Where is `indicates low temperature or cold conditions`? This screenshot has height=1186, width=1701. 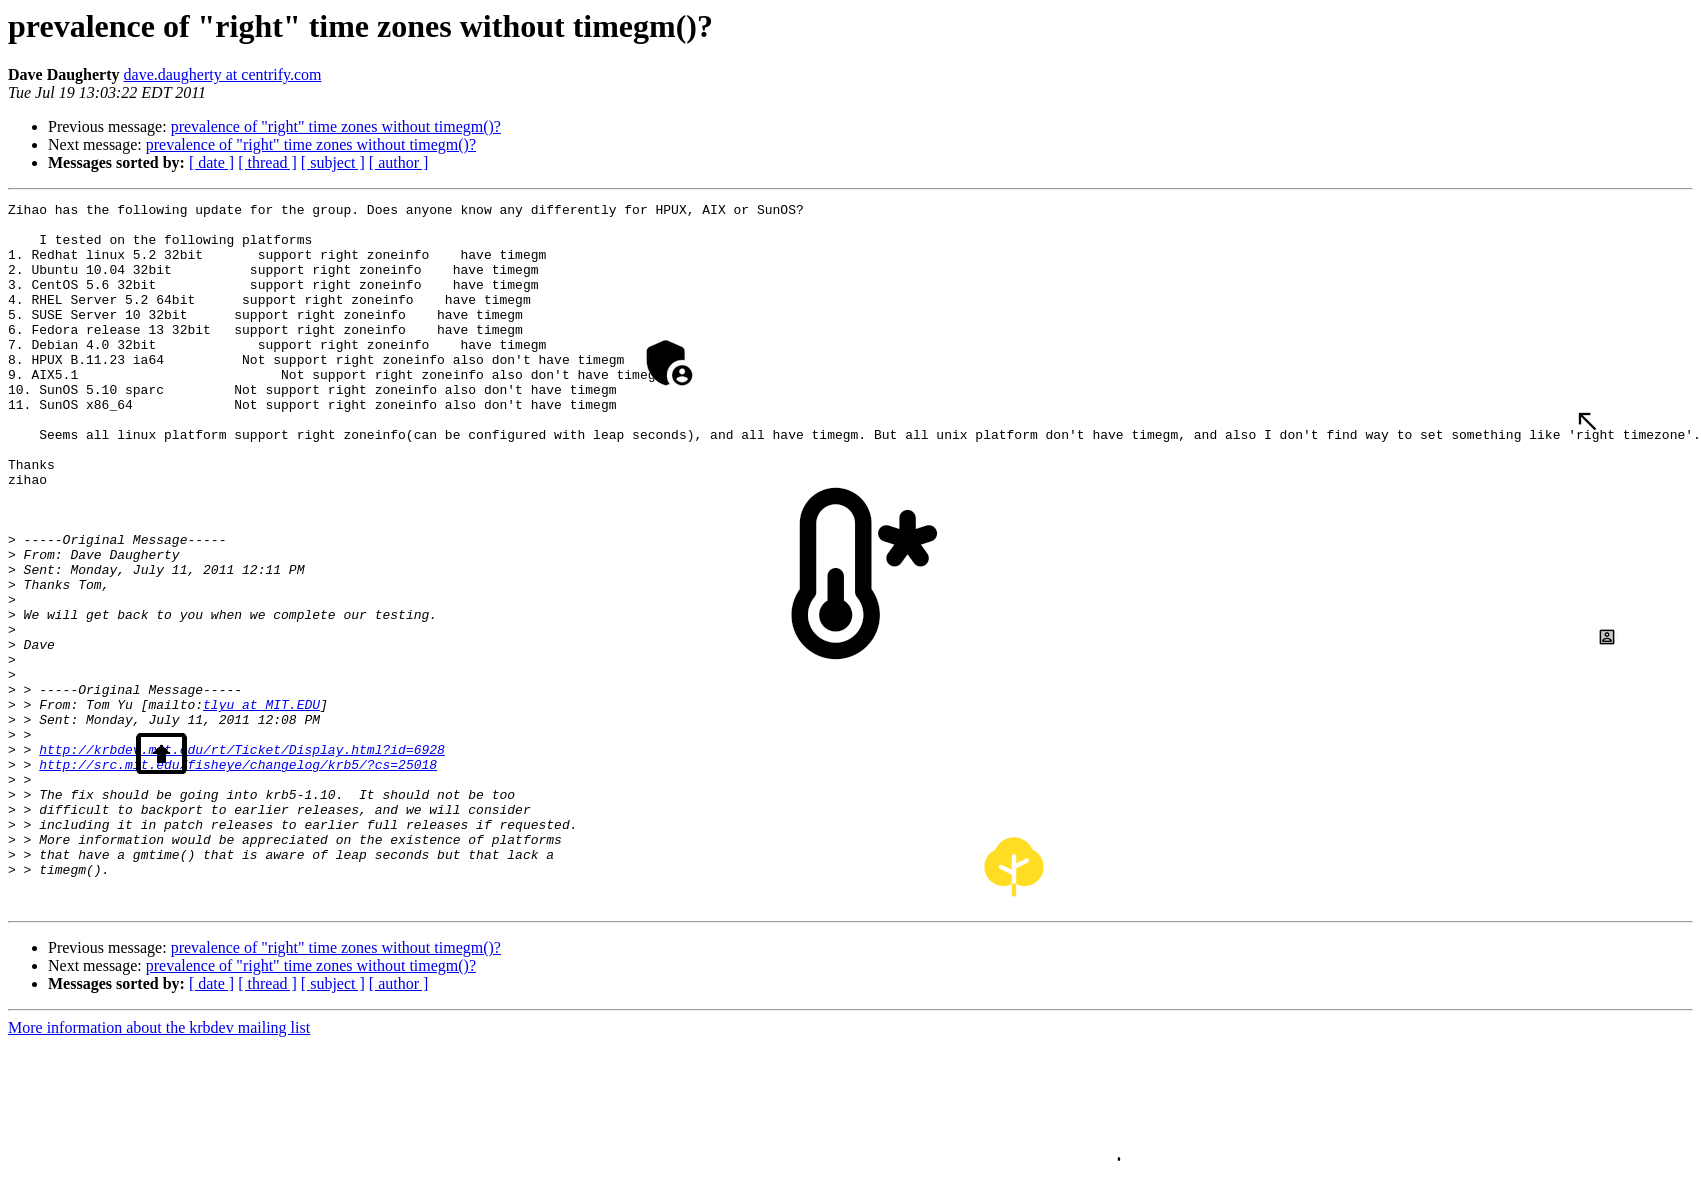
indicates low temperature or cold conditions is located at coordinates (849, 573).